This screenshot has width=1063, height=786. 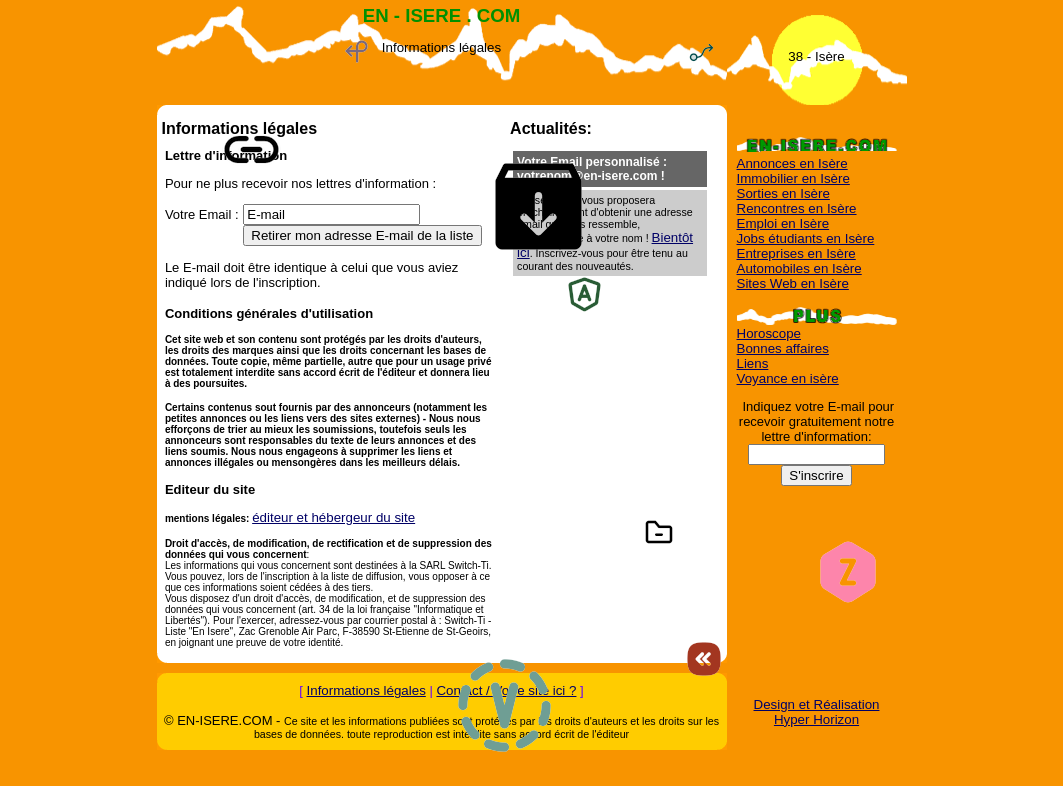 What do you see at coordinates (584, 294) in the screenshot?
I see `angular framework logo` at bounding box center [584, 294].